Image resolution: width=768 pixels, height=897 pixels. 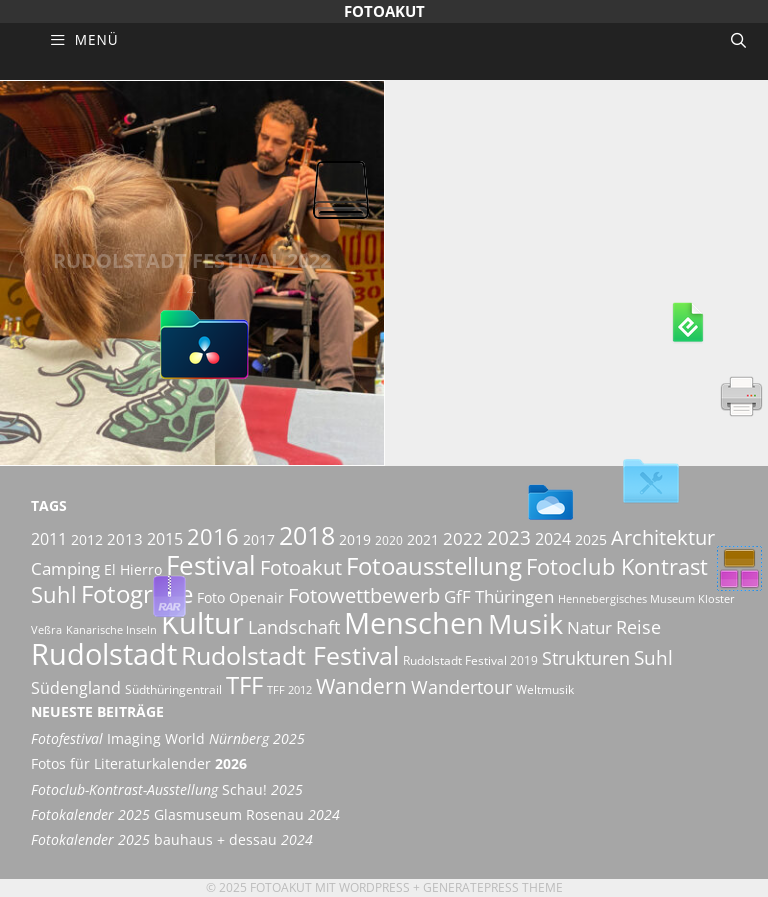 I want to click on open davinci resolve project files folder, so click(x=204, y=347).